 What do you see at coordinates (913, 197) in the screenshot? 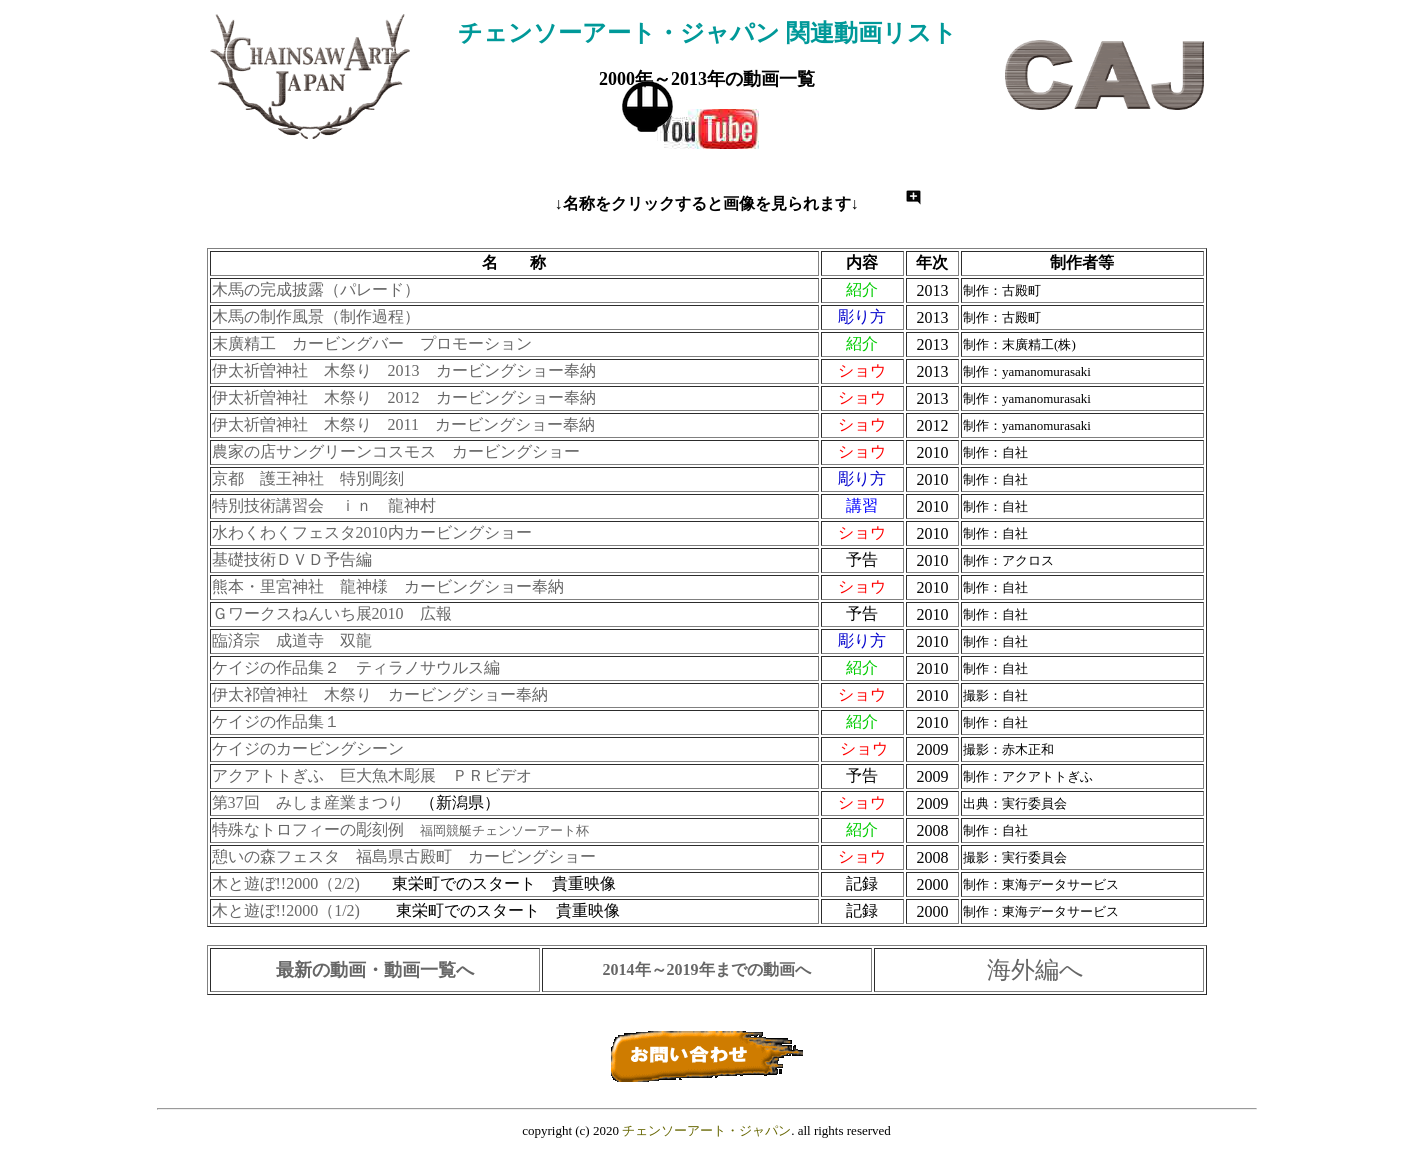
I see `add a new comment` at bounding box center [913, 197].